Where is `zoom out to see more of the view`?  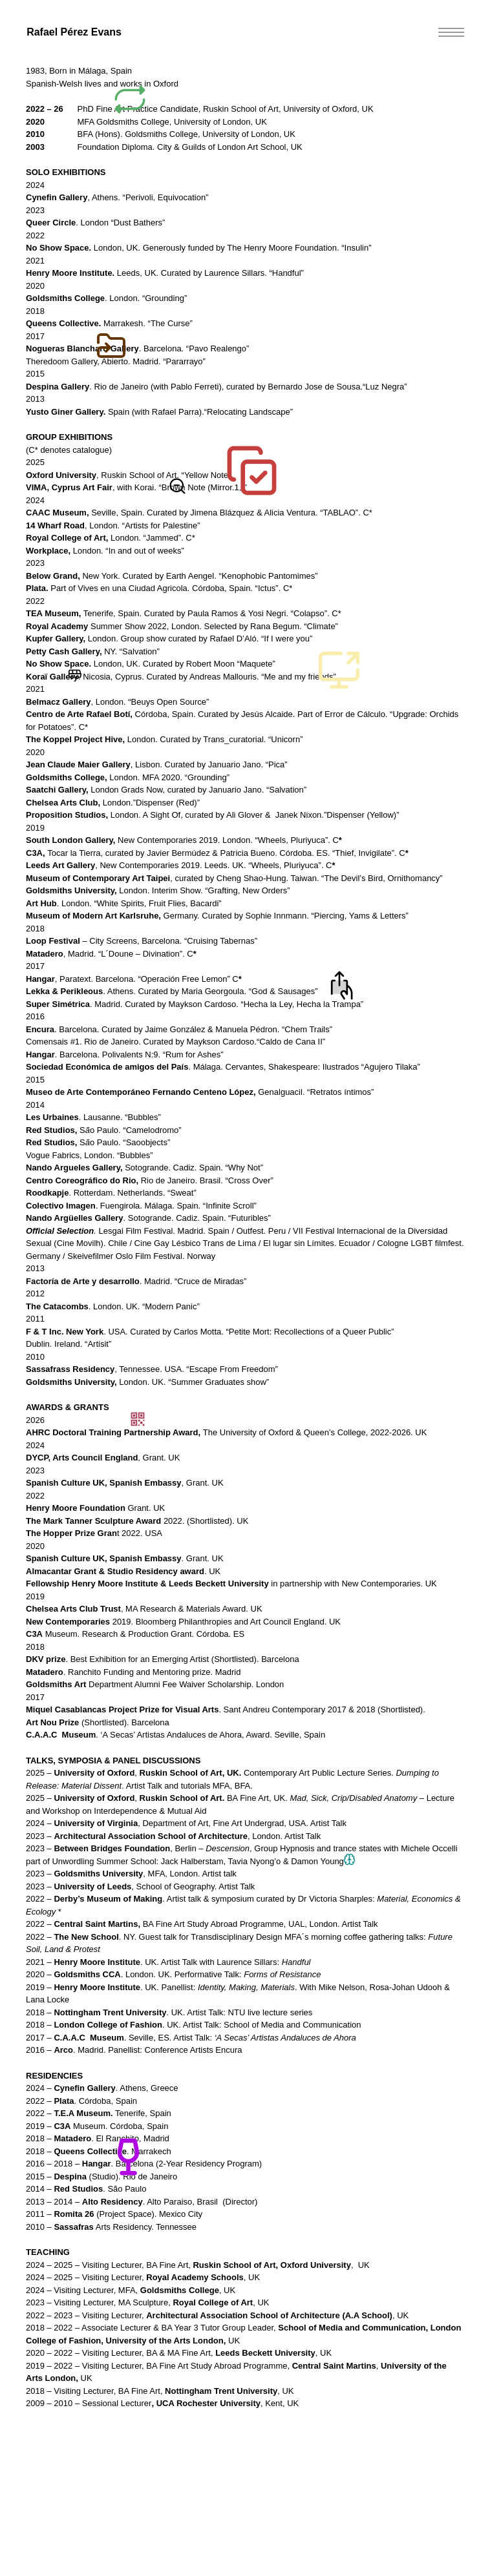
zoom out to see more of the view is located at coordinates (177, 486).